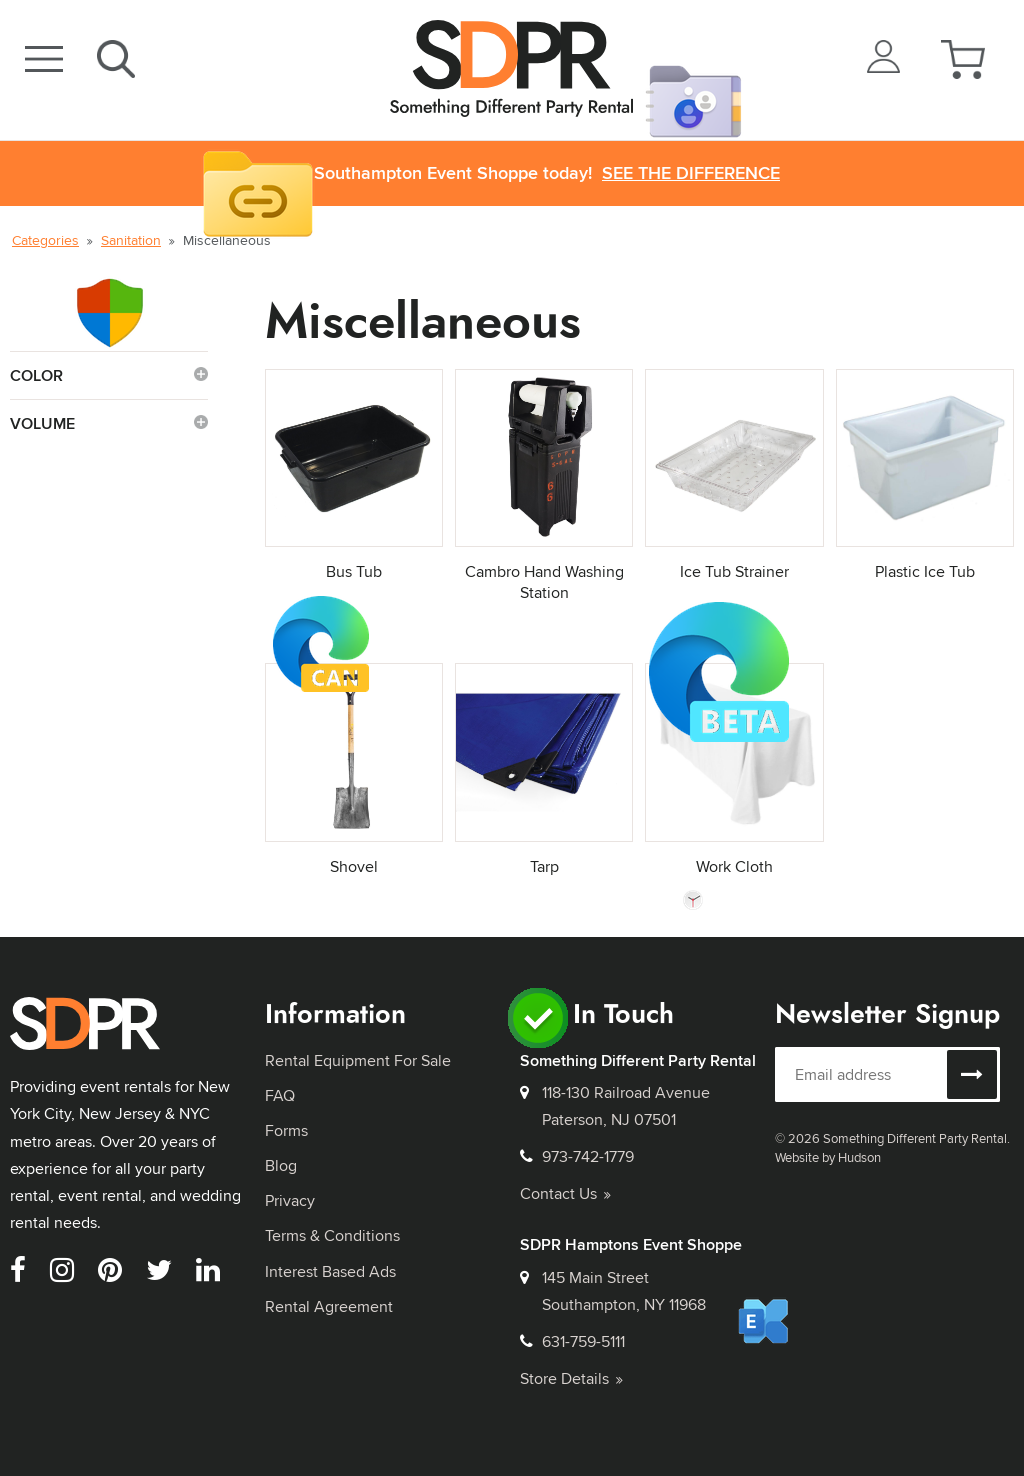  I want to click on open Microsoft Exchange app, so click(763, 1321).